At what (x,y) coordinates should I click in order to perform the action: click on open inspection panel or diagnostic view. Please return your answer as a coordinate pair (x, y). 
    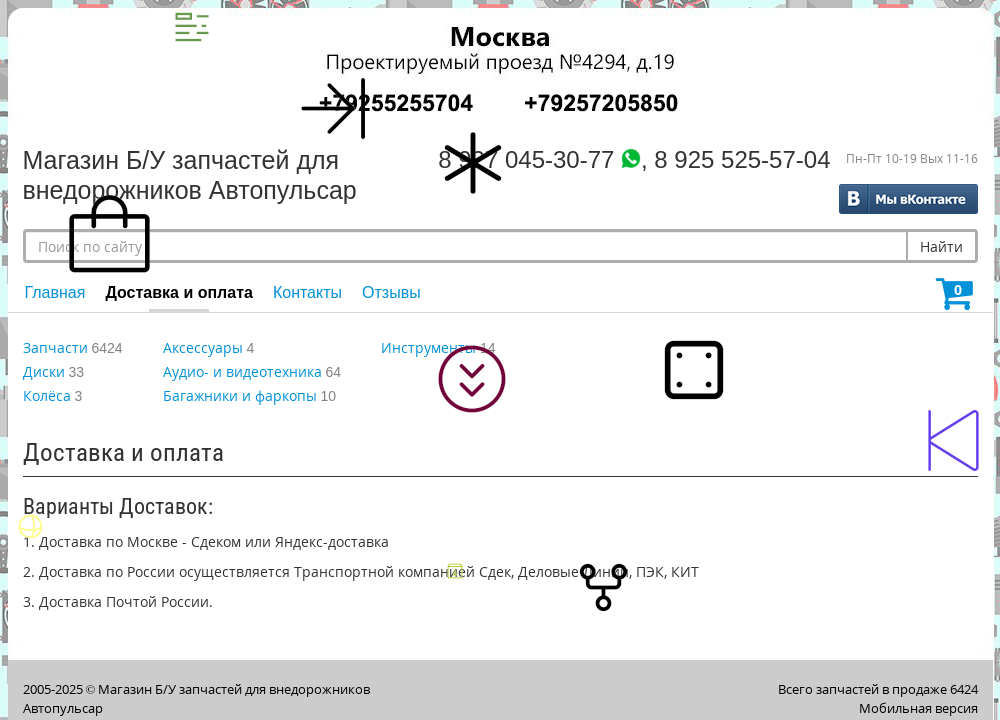
    Looking at the image, I should click on (694, 370).